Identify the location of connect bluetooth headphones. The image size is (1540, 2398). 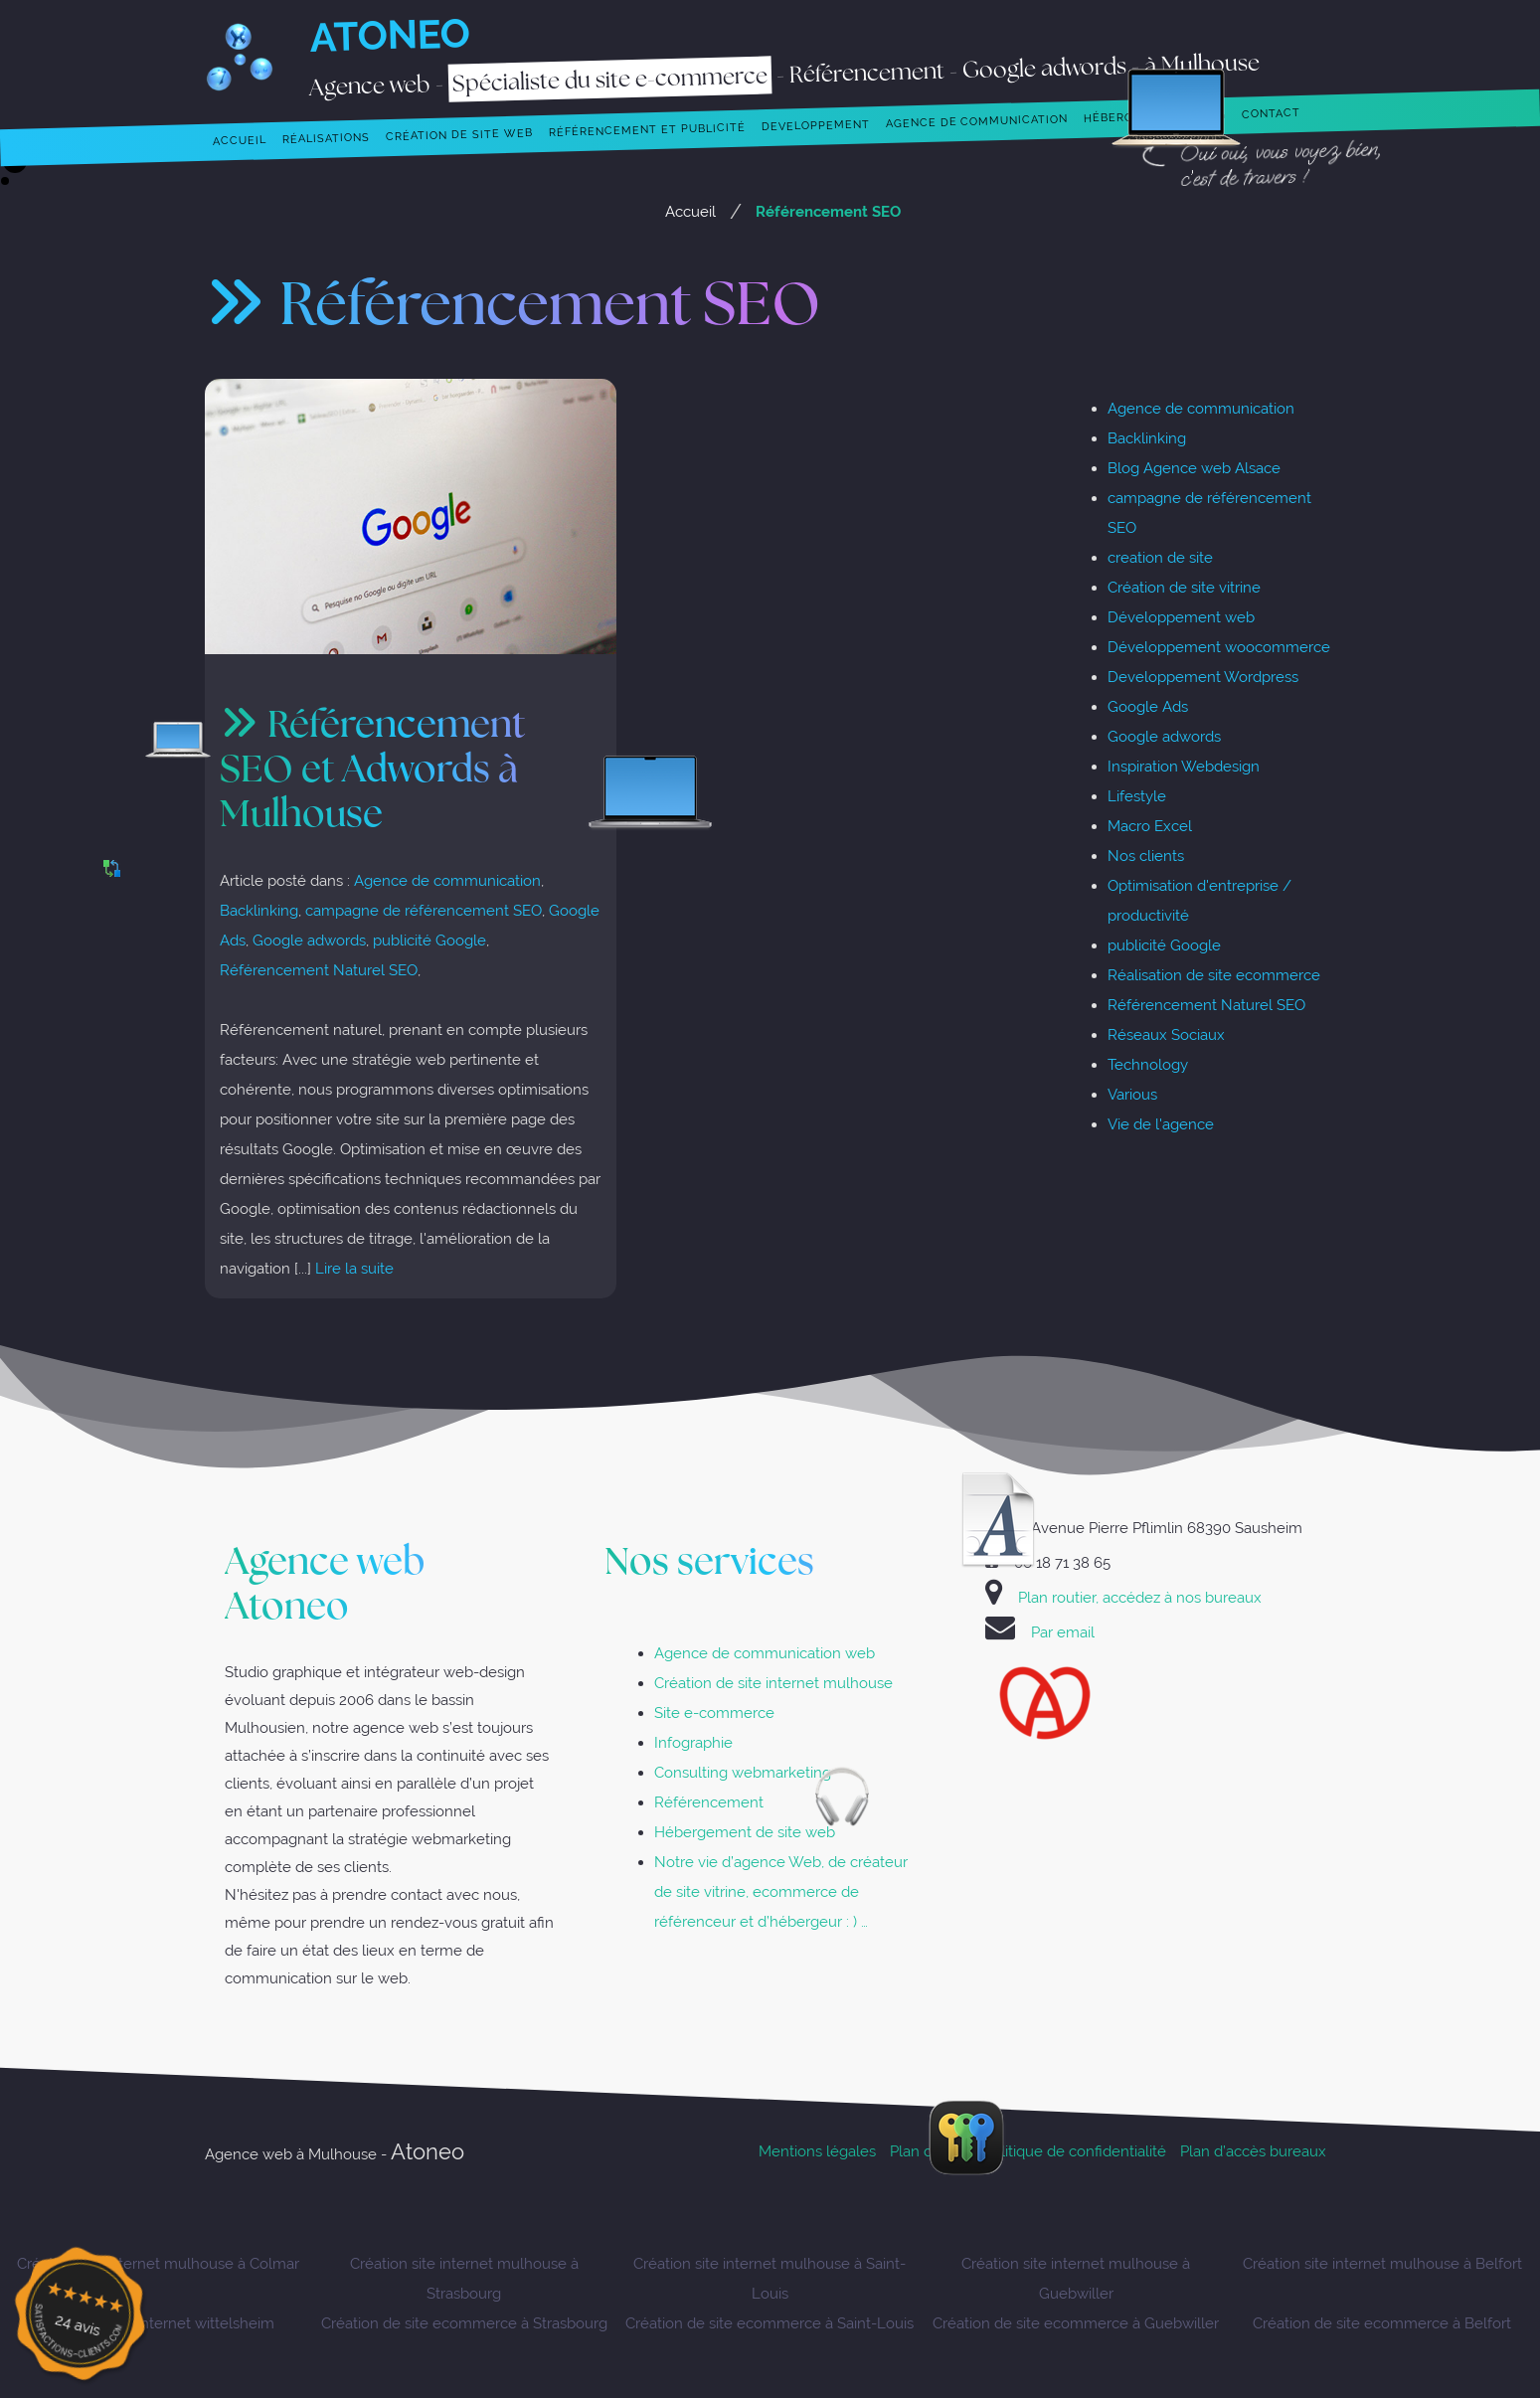
(842, 1797).